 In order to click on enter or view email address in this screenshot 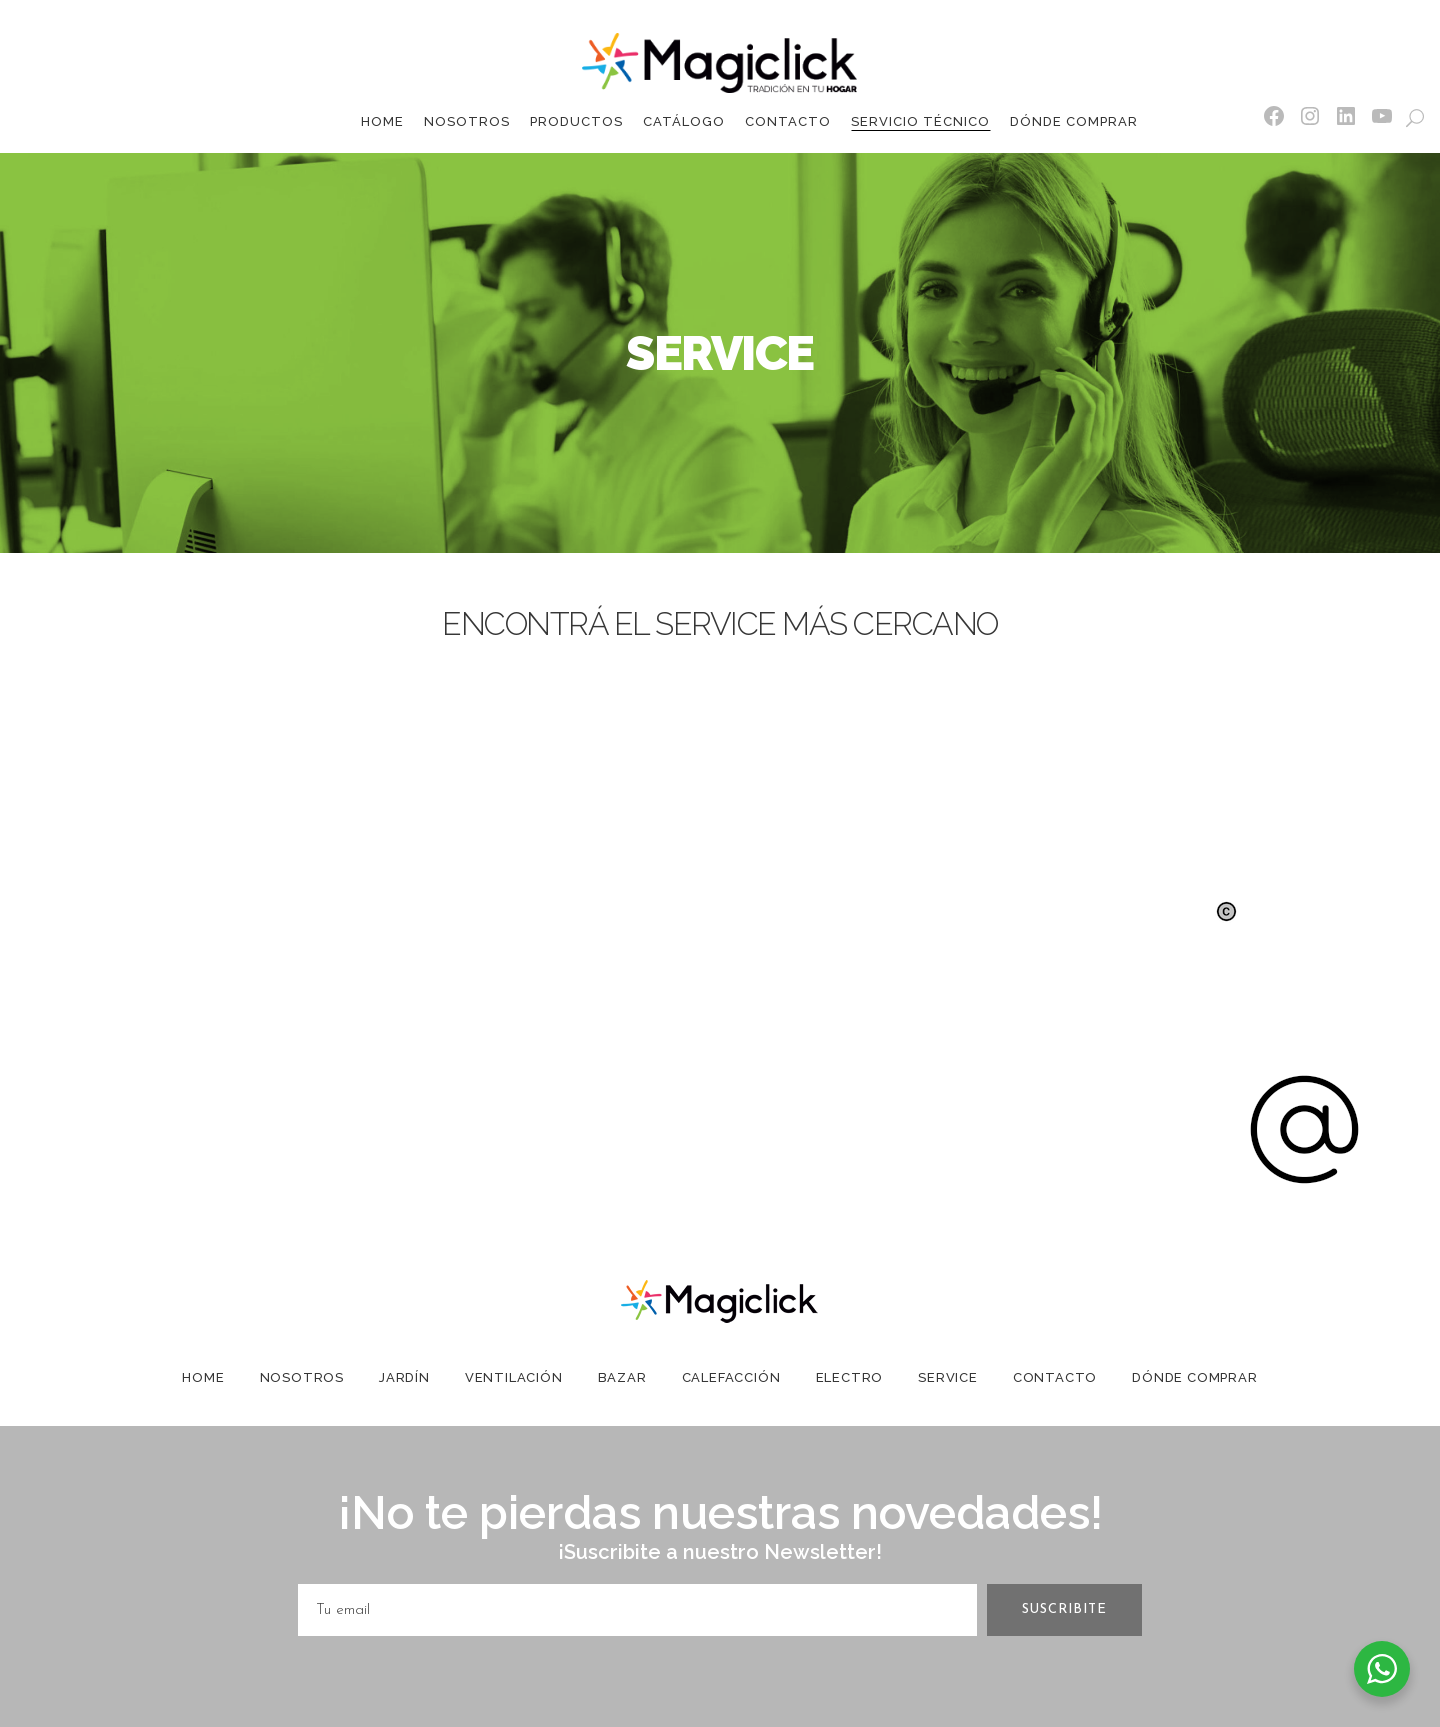, I will do `click(1304, 1129)`.